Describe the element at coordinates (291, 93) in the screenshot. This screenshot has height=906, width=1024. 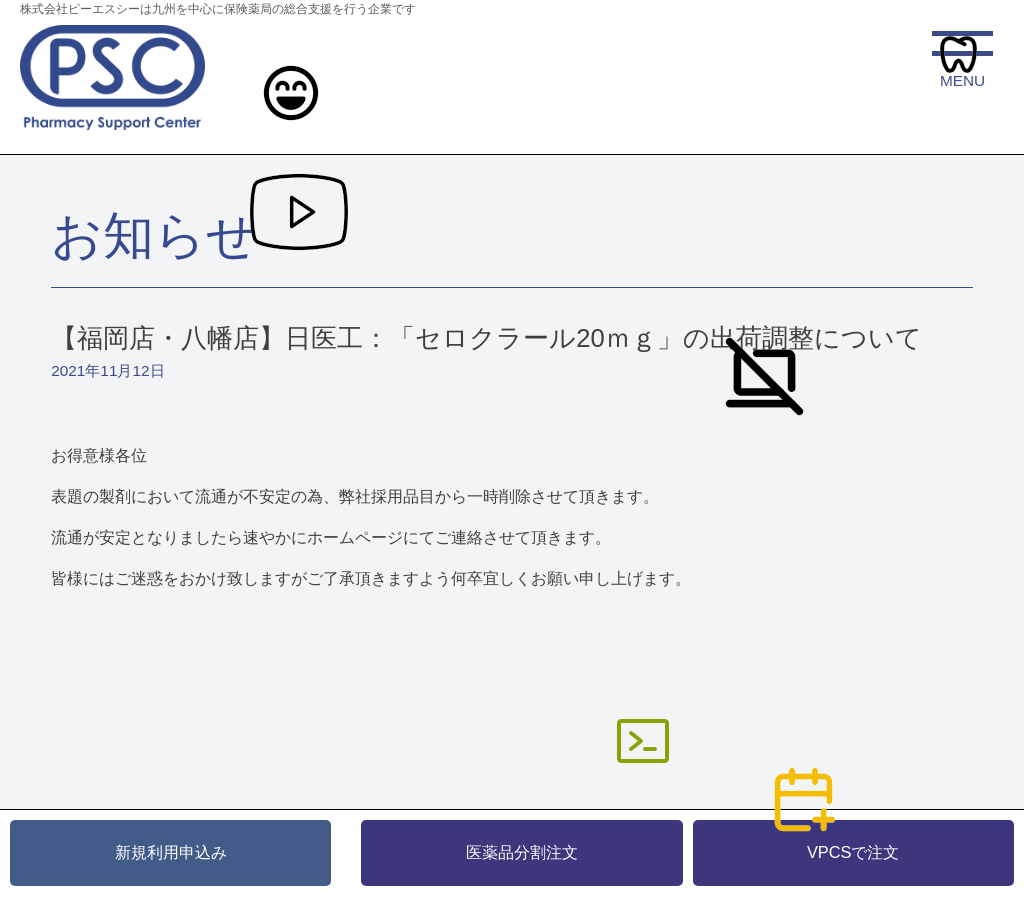
I see `react with a laughing emoji` at that location.